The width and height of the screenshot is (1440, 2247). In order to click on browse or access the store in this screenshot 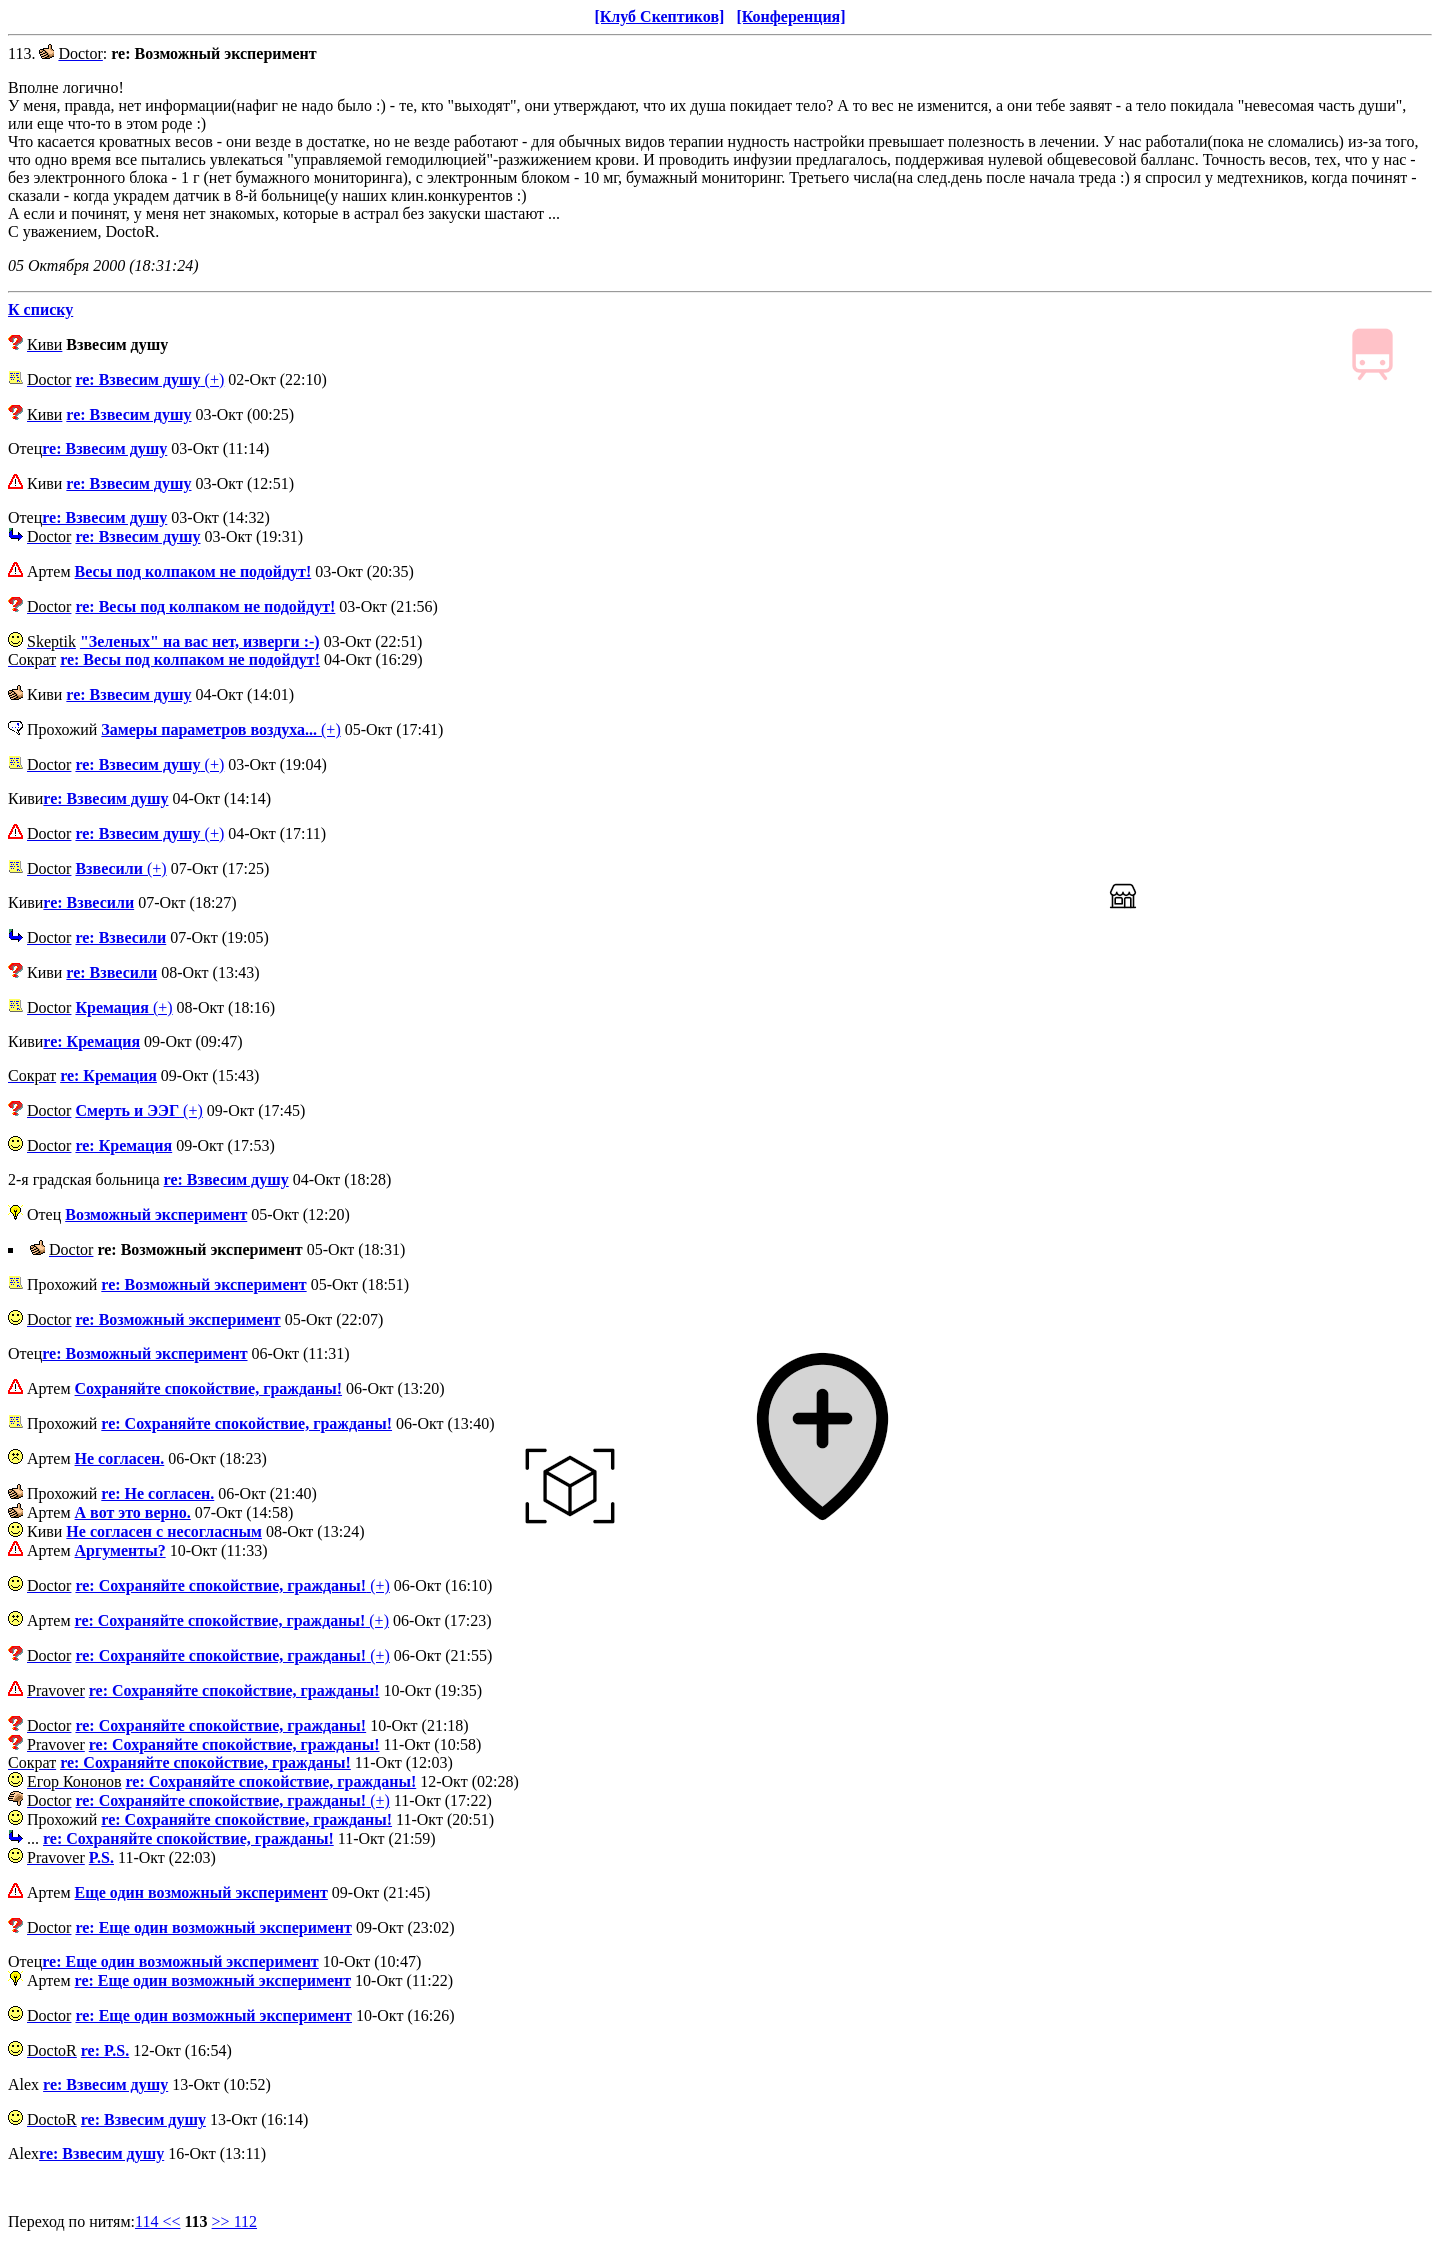, I will do `click(1123, 896)`.